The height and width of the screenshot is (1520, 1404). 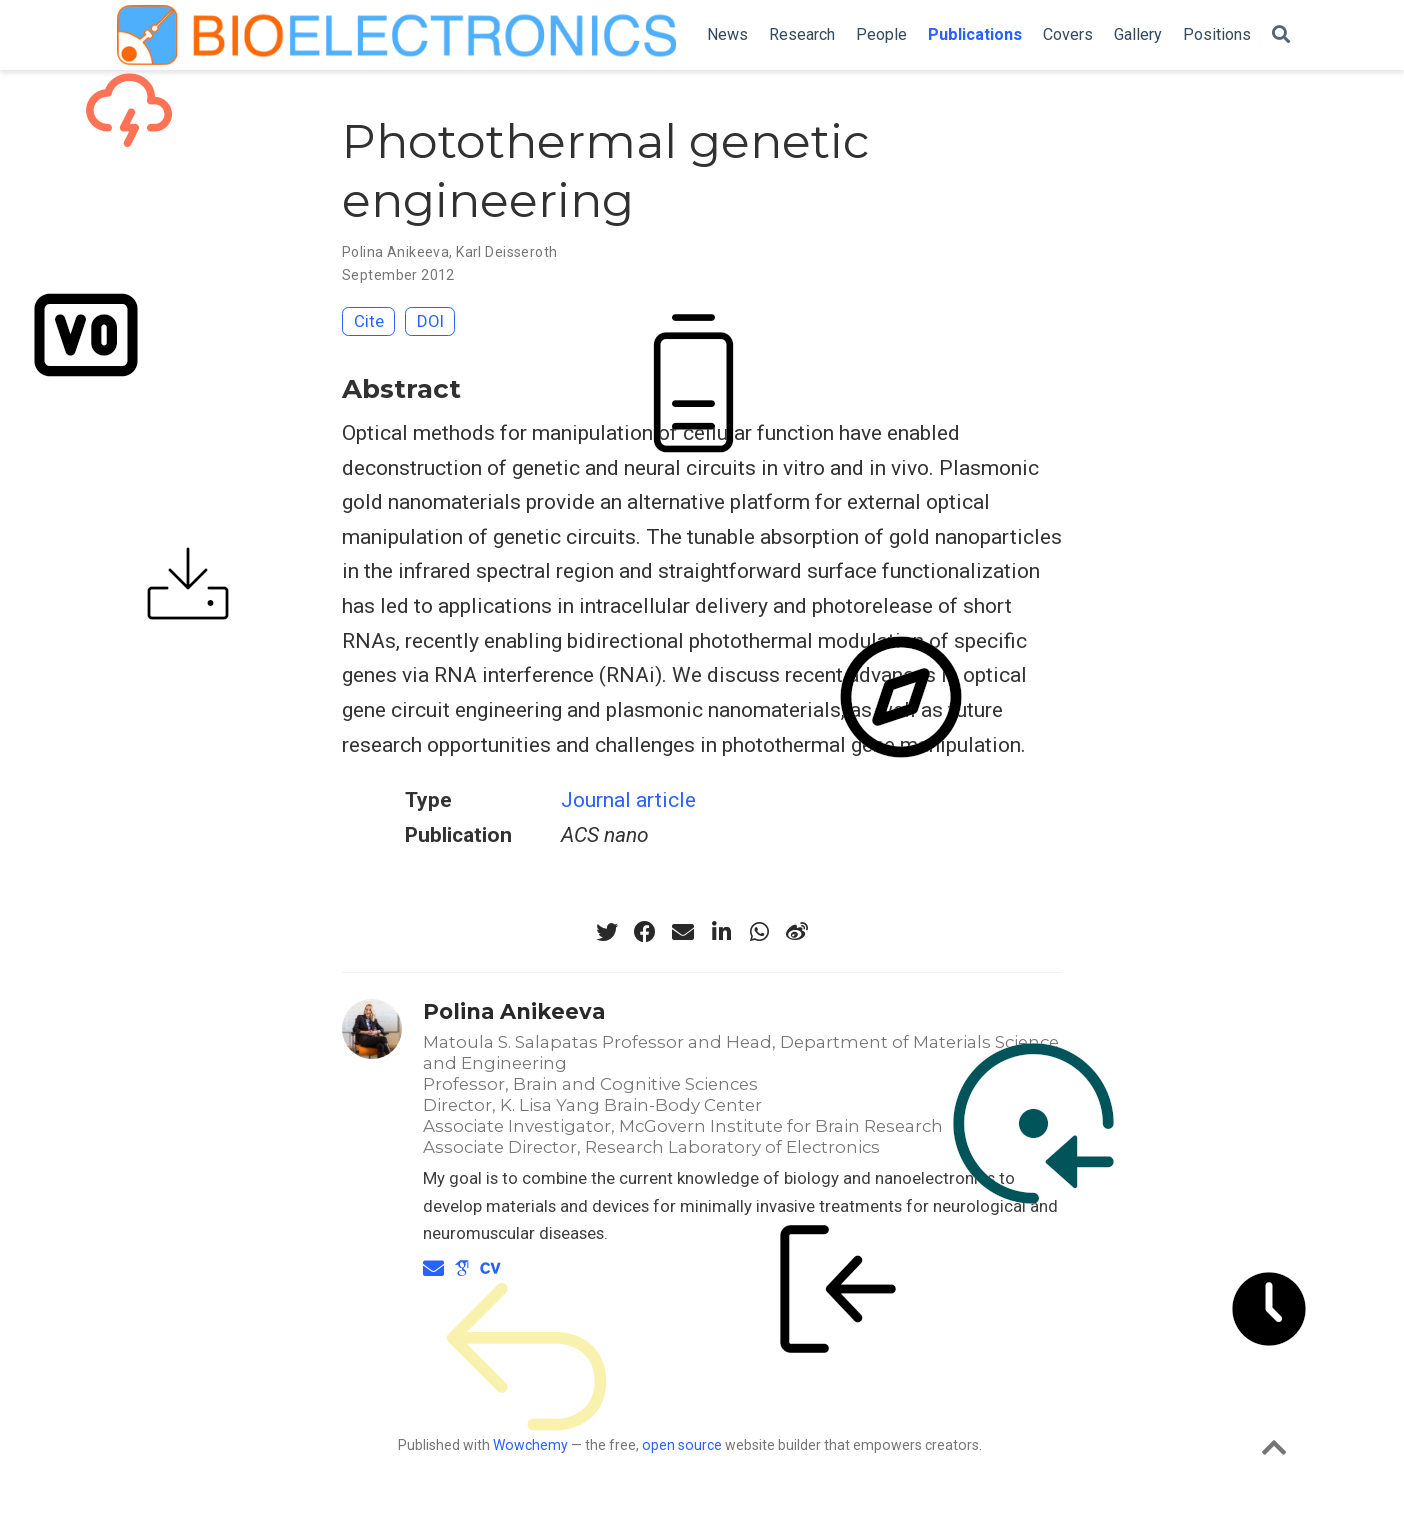 I want to click on indicates medium battery level, so click(x=693, y=385).